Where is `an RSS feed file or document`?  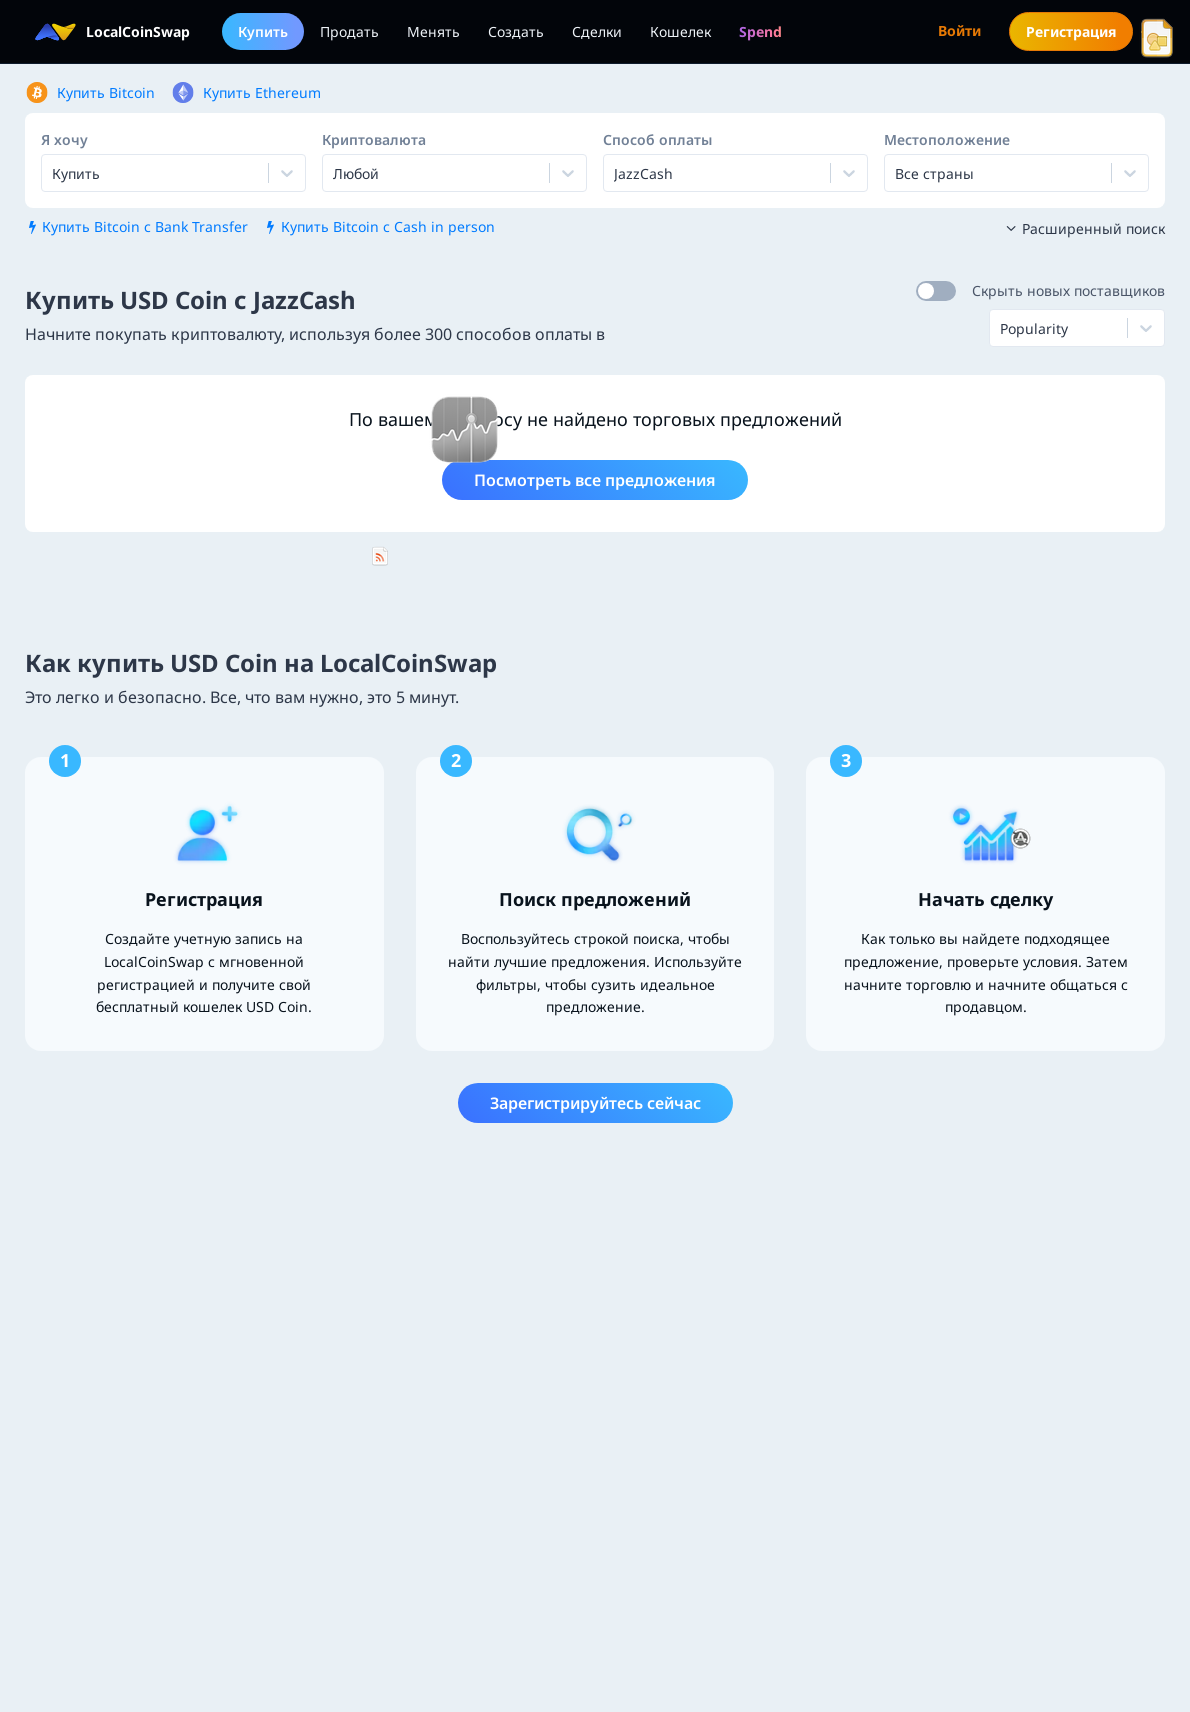 an RSS feed file or document is located at coordinates (380, 556).